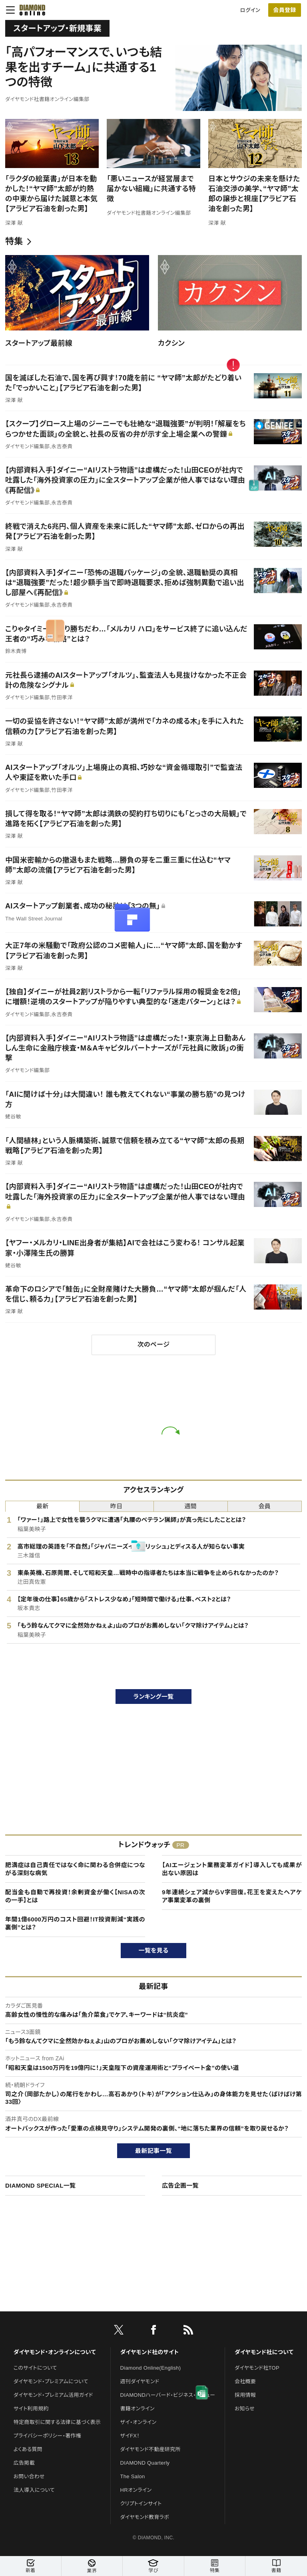 The width and height of the screenshot is (307, 2576). Describe the element at coordinates (233, 365) in the screenshot. I see `indicates an application error or crash` at that location.